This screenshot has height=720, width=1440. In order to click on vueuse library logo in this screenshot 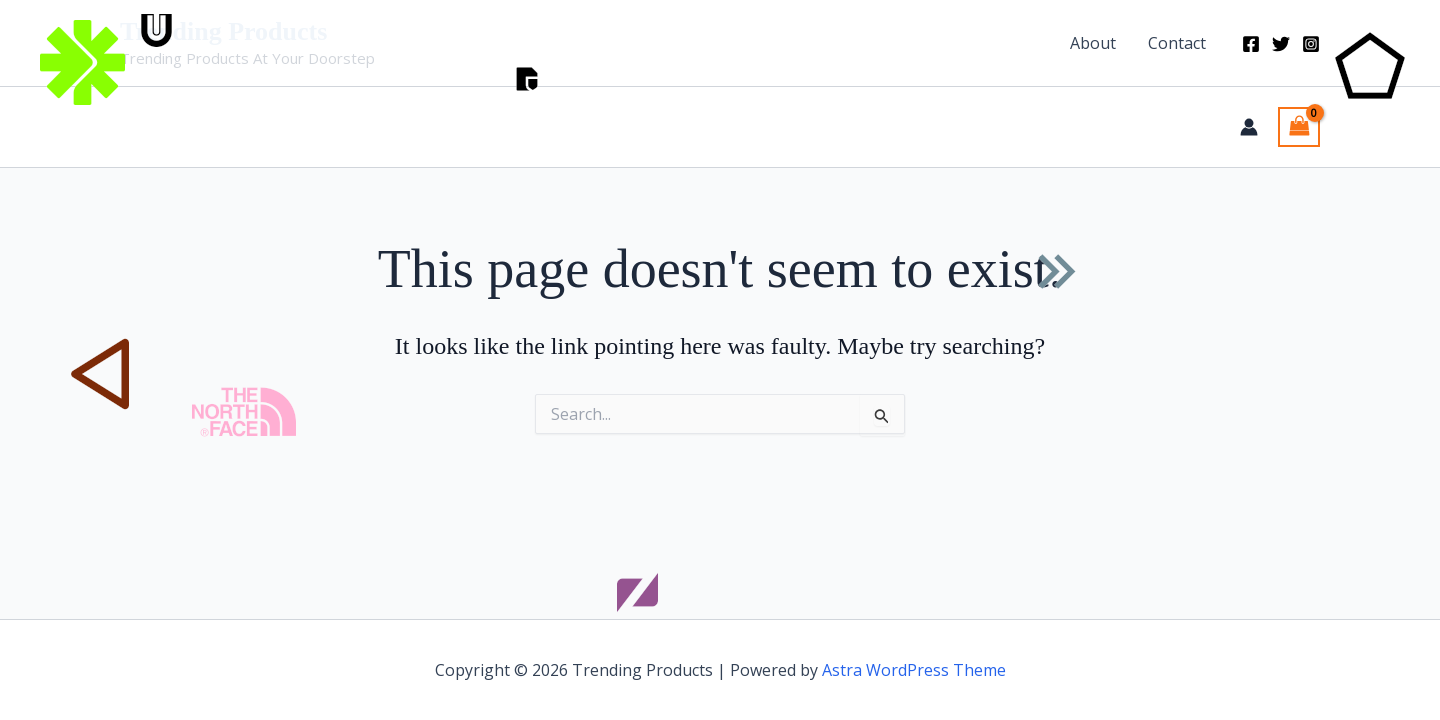, I will do `click(156, 30)`.